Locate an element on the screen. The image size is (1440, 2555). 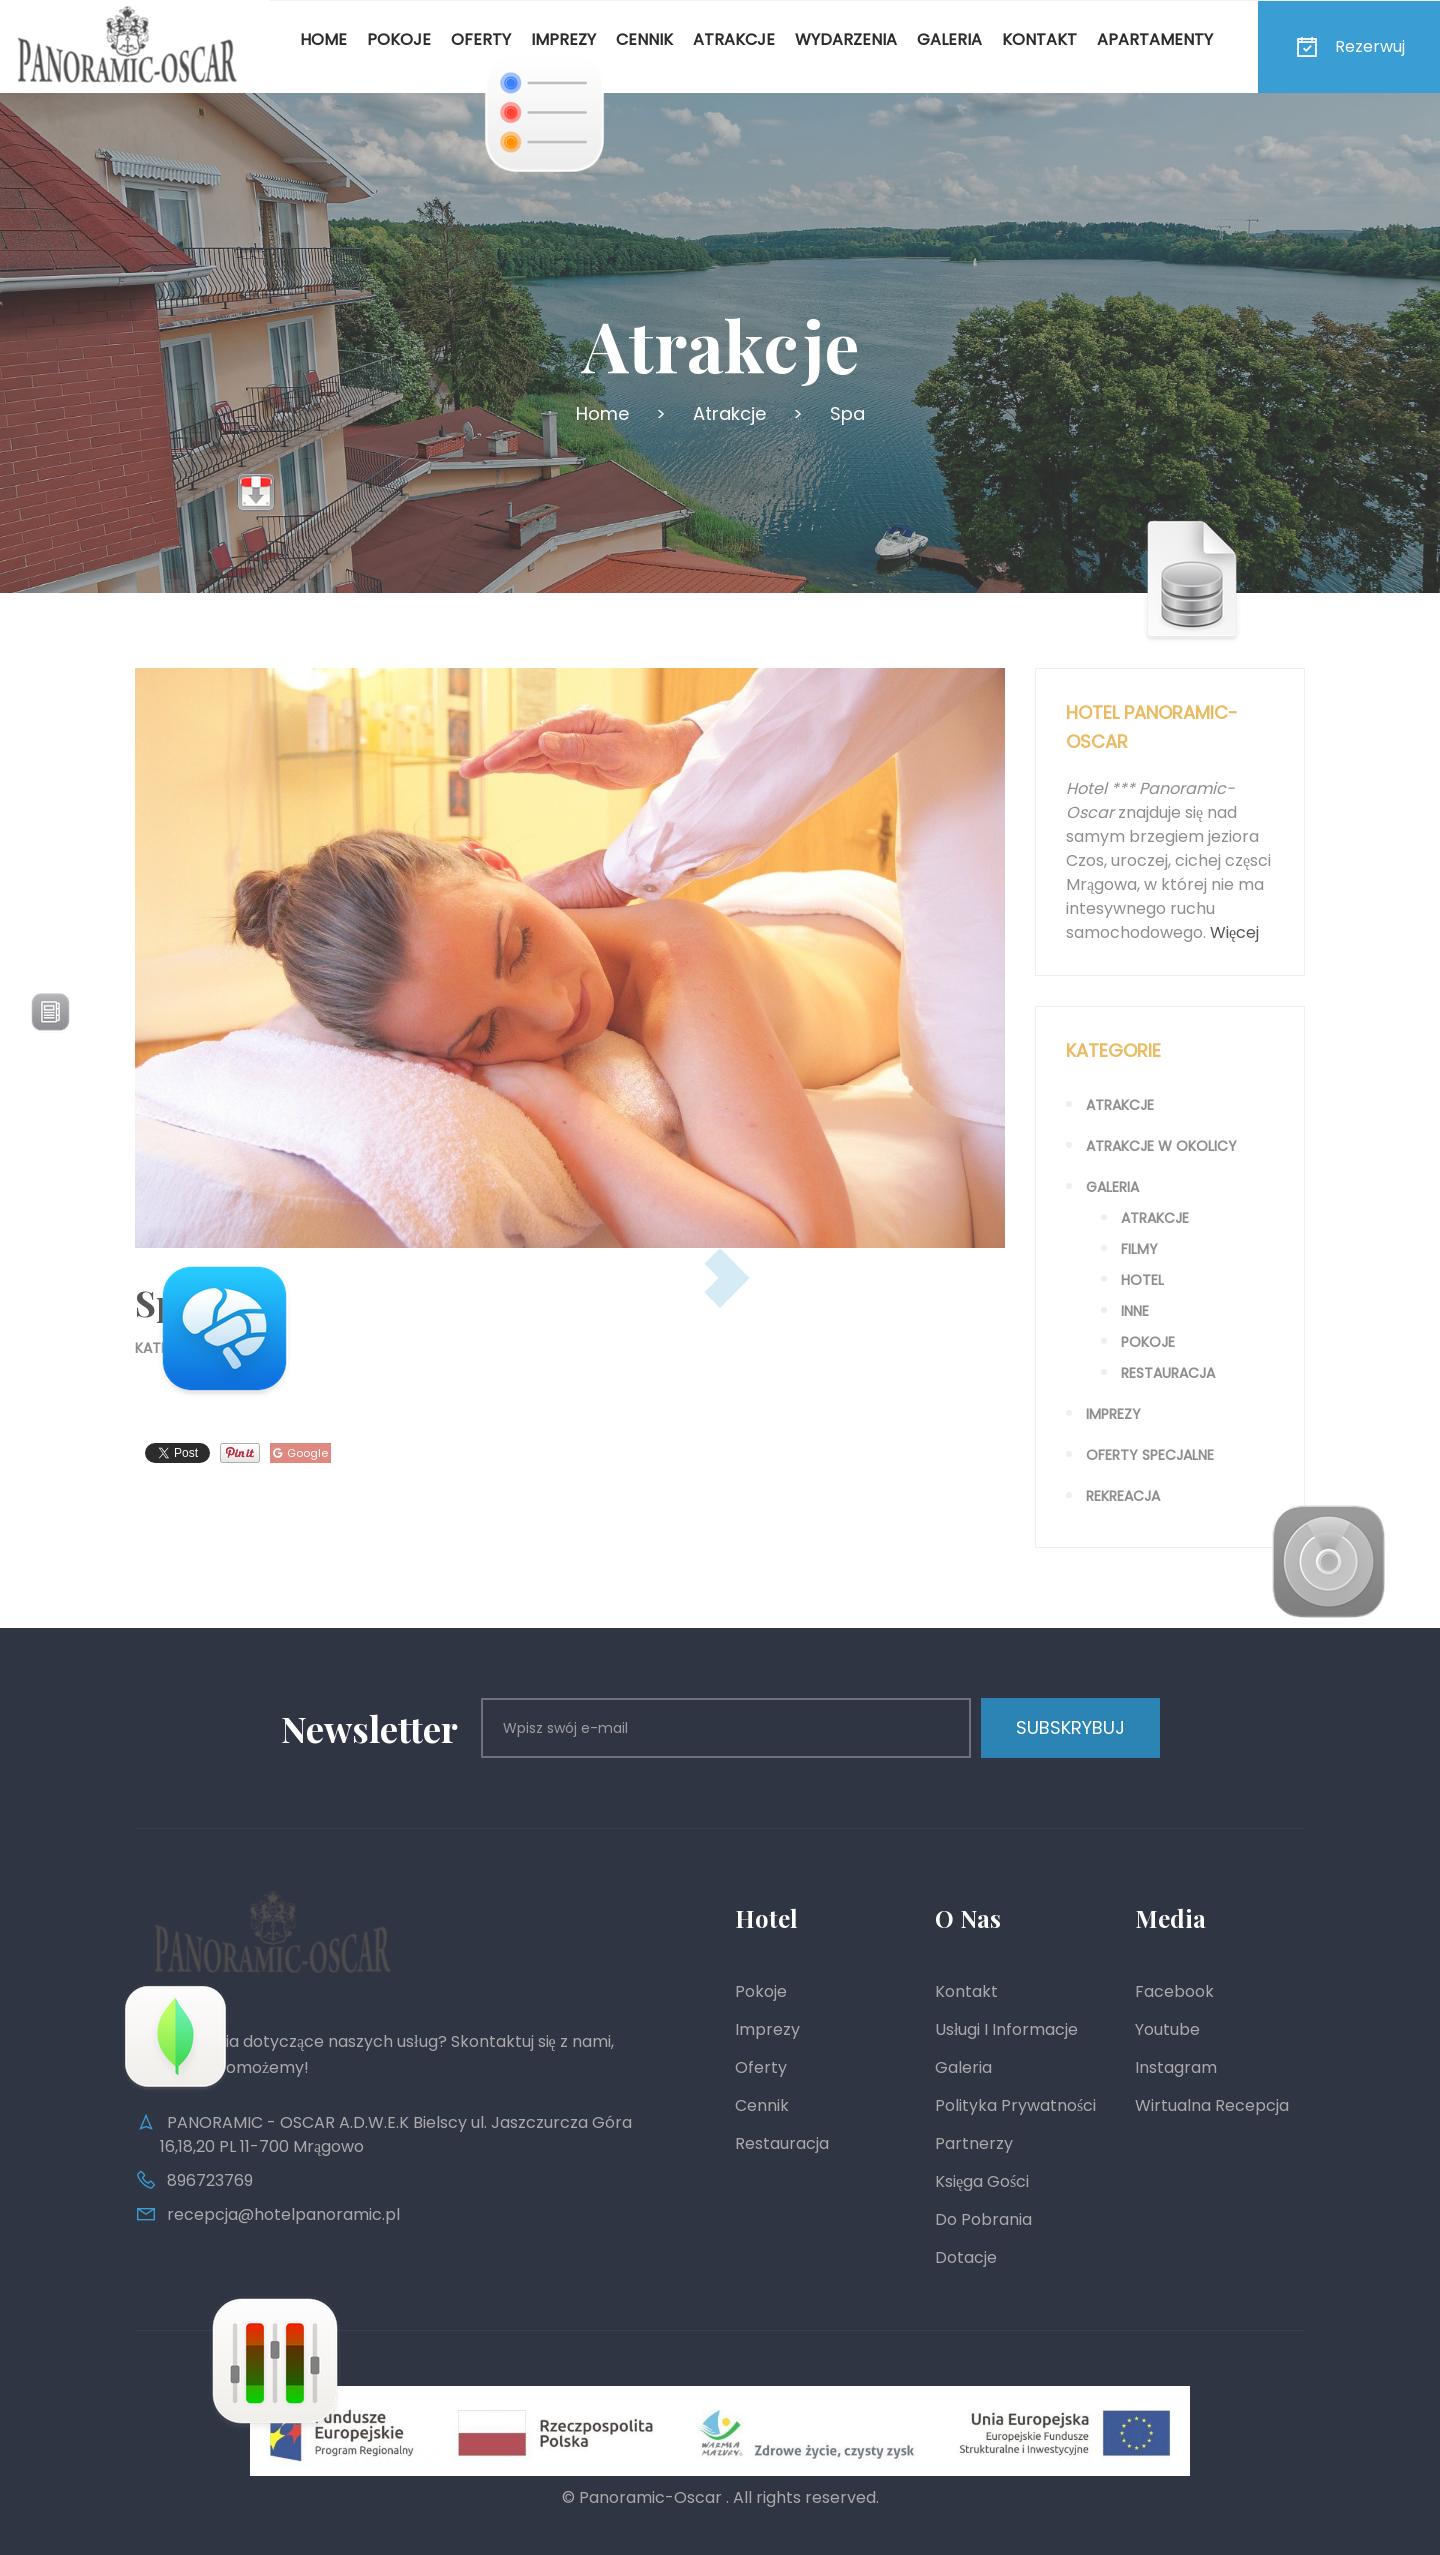
view release notes and software updates is located at coordinates (50, 1012).